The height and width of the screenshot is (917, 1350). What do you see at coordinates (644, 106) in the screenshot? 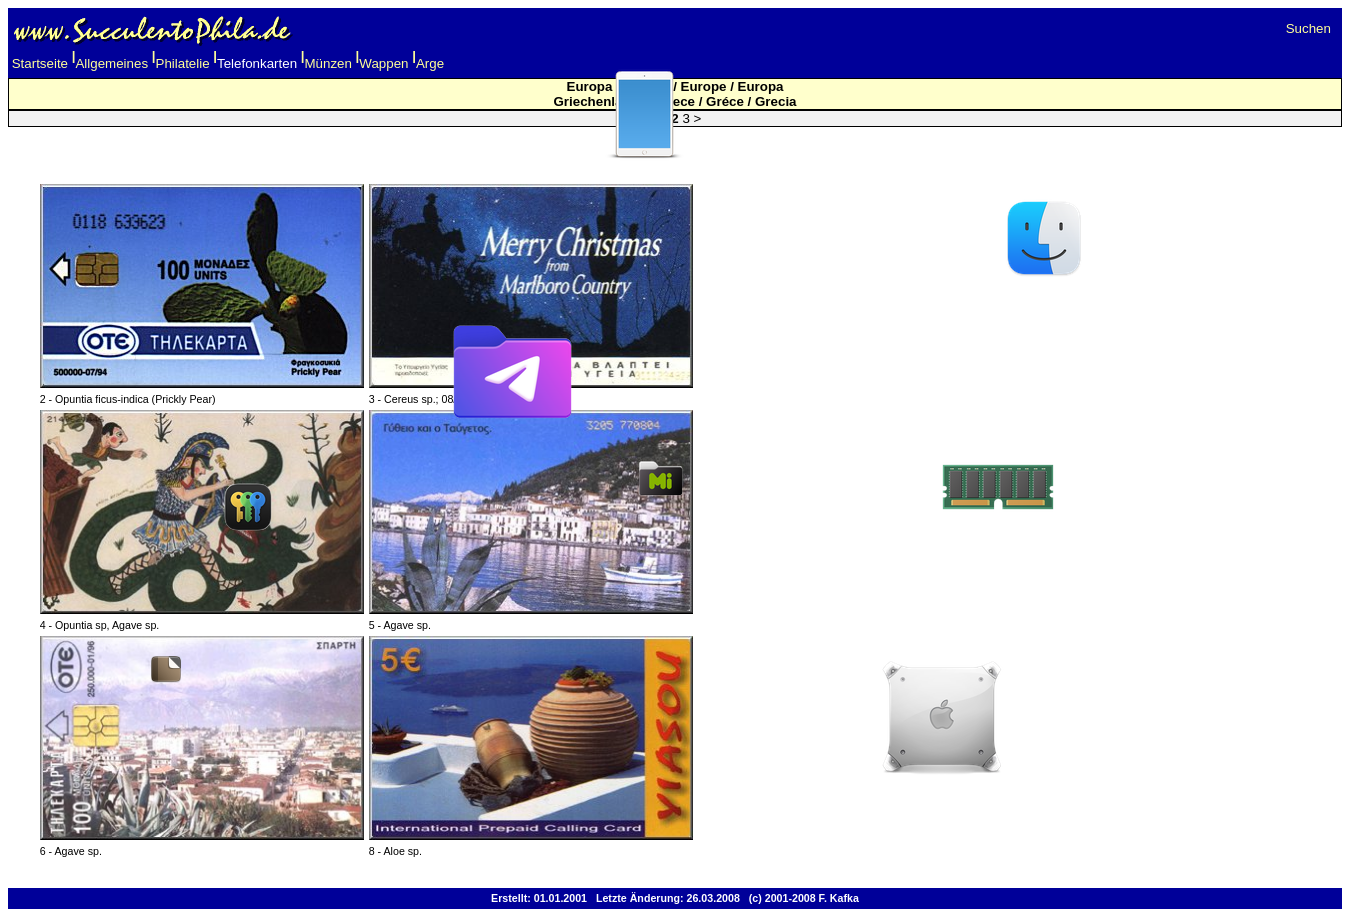
I see `iPad Mini 3 device with cellular connectivity` at bounding box center [644, 106].